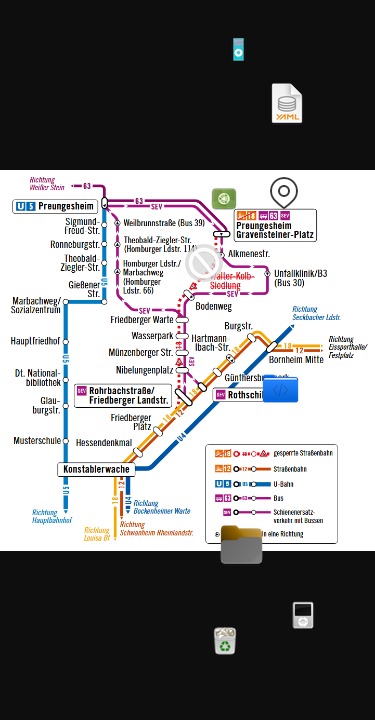 This screenshot has width=375, height=720. I want to click on navigate to desktop folder, so click(224, 198).